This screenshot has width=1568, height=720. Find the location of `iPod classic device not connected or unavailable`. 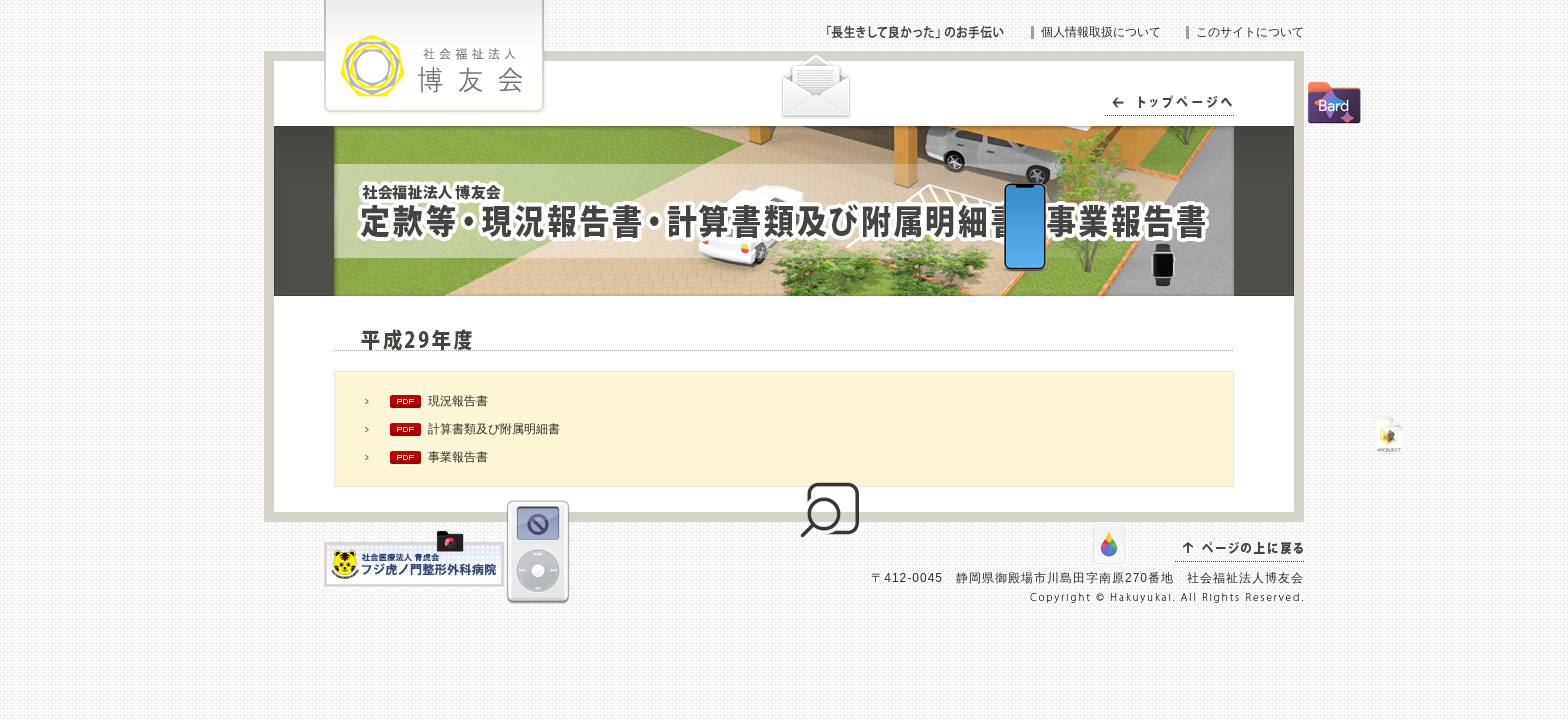

iPod classic device not connected or unavailable is located at coordinates (538, 552).